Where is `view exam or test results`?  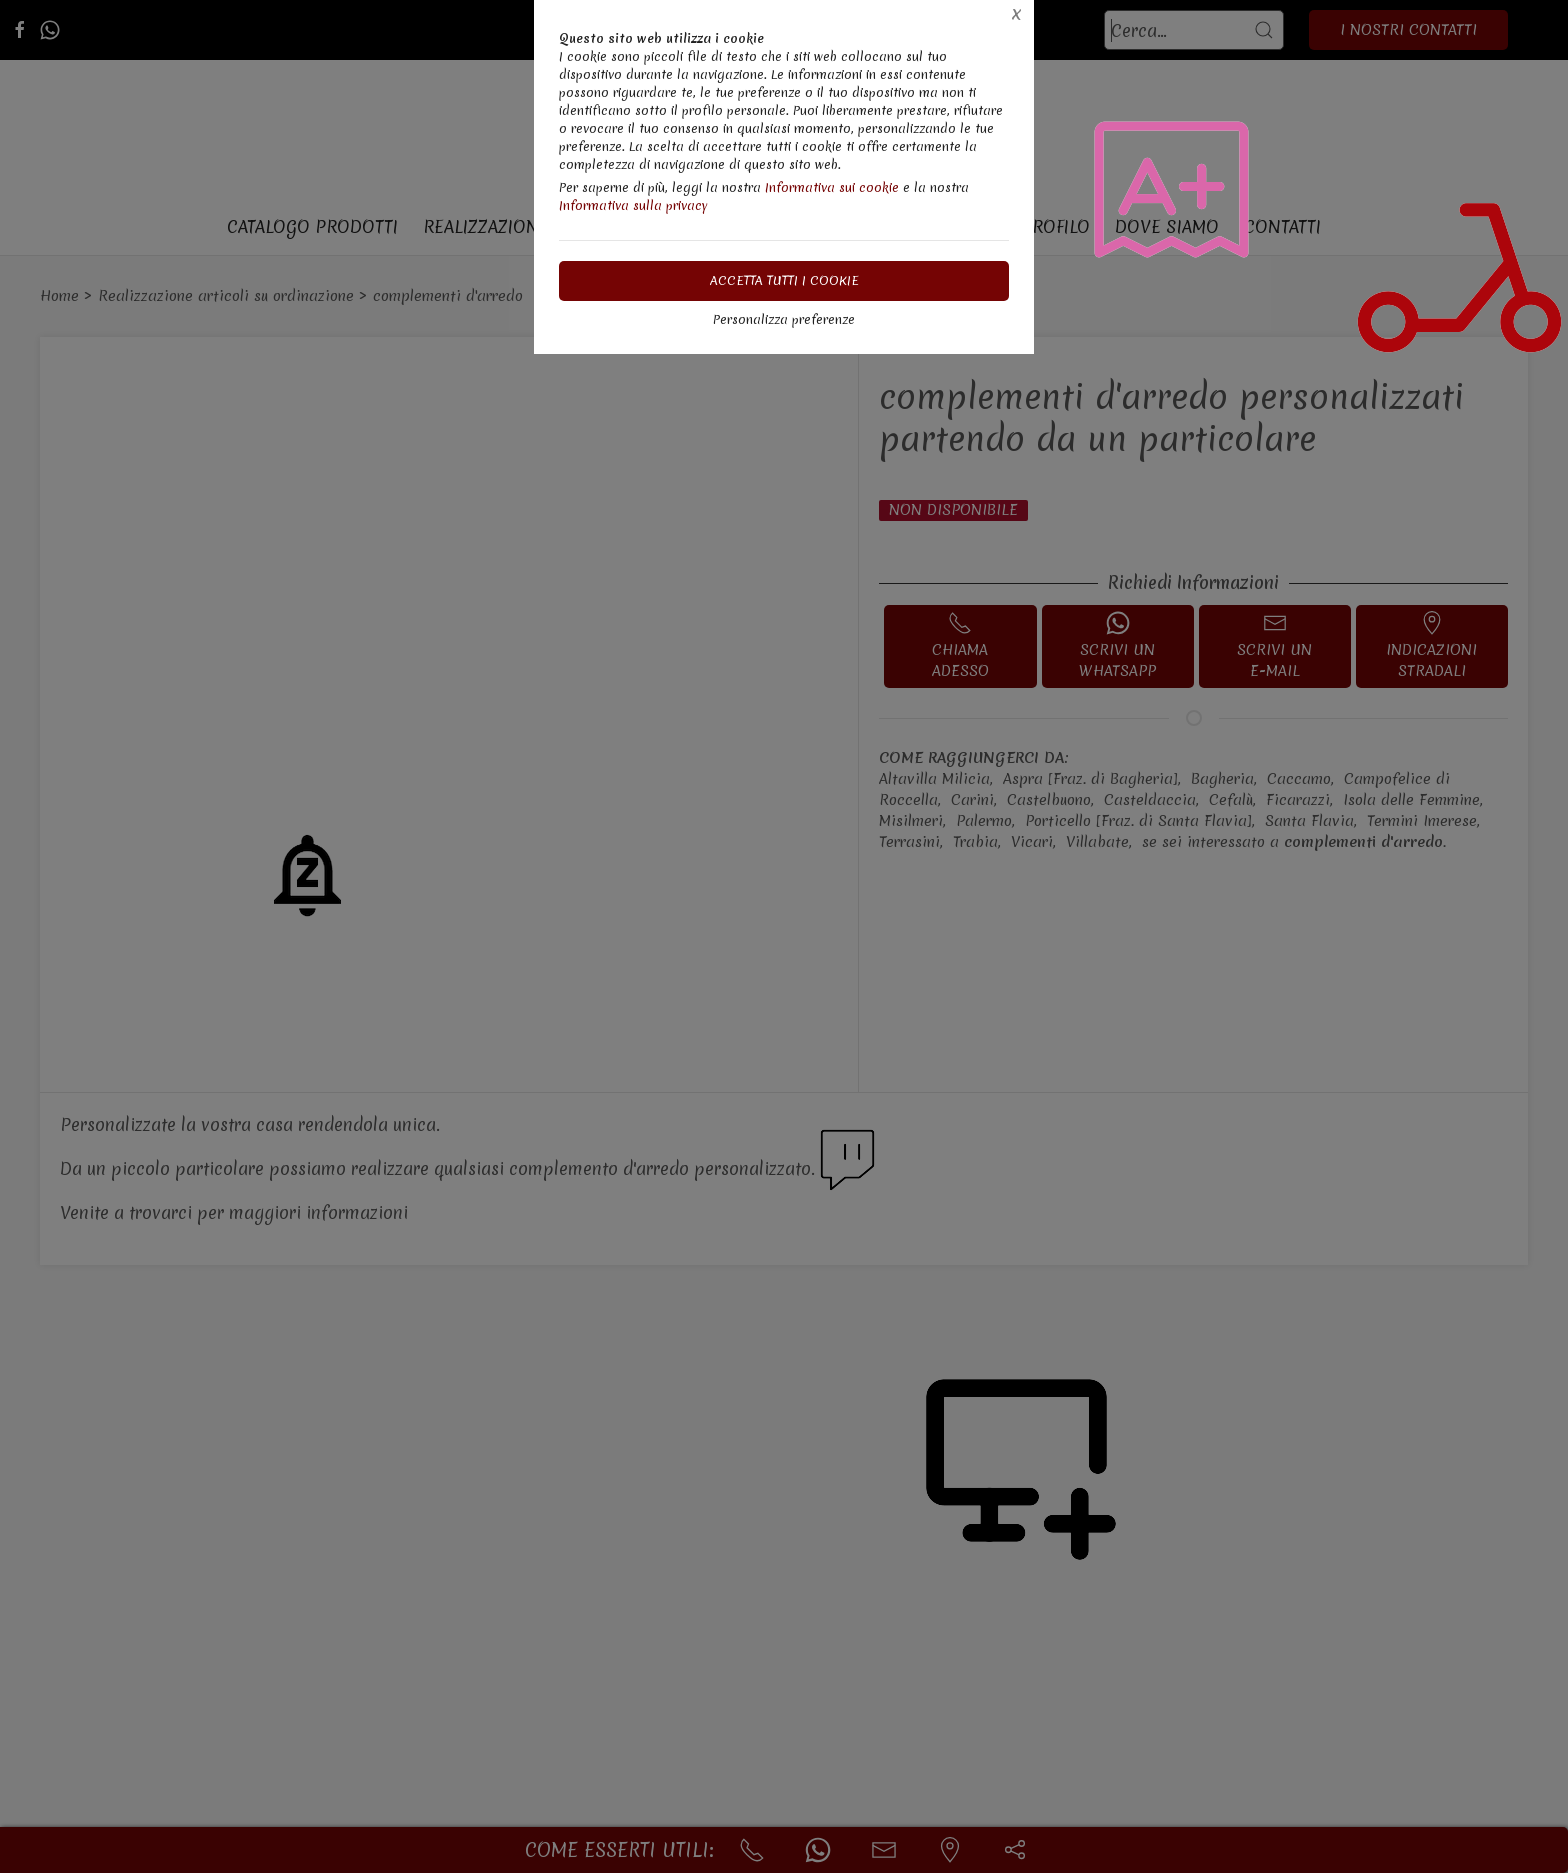 view exam or test results is located at coordinates (1171, 186).